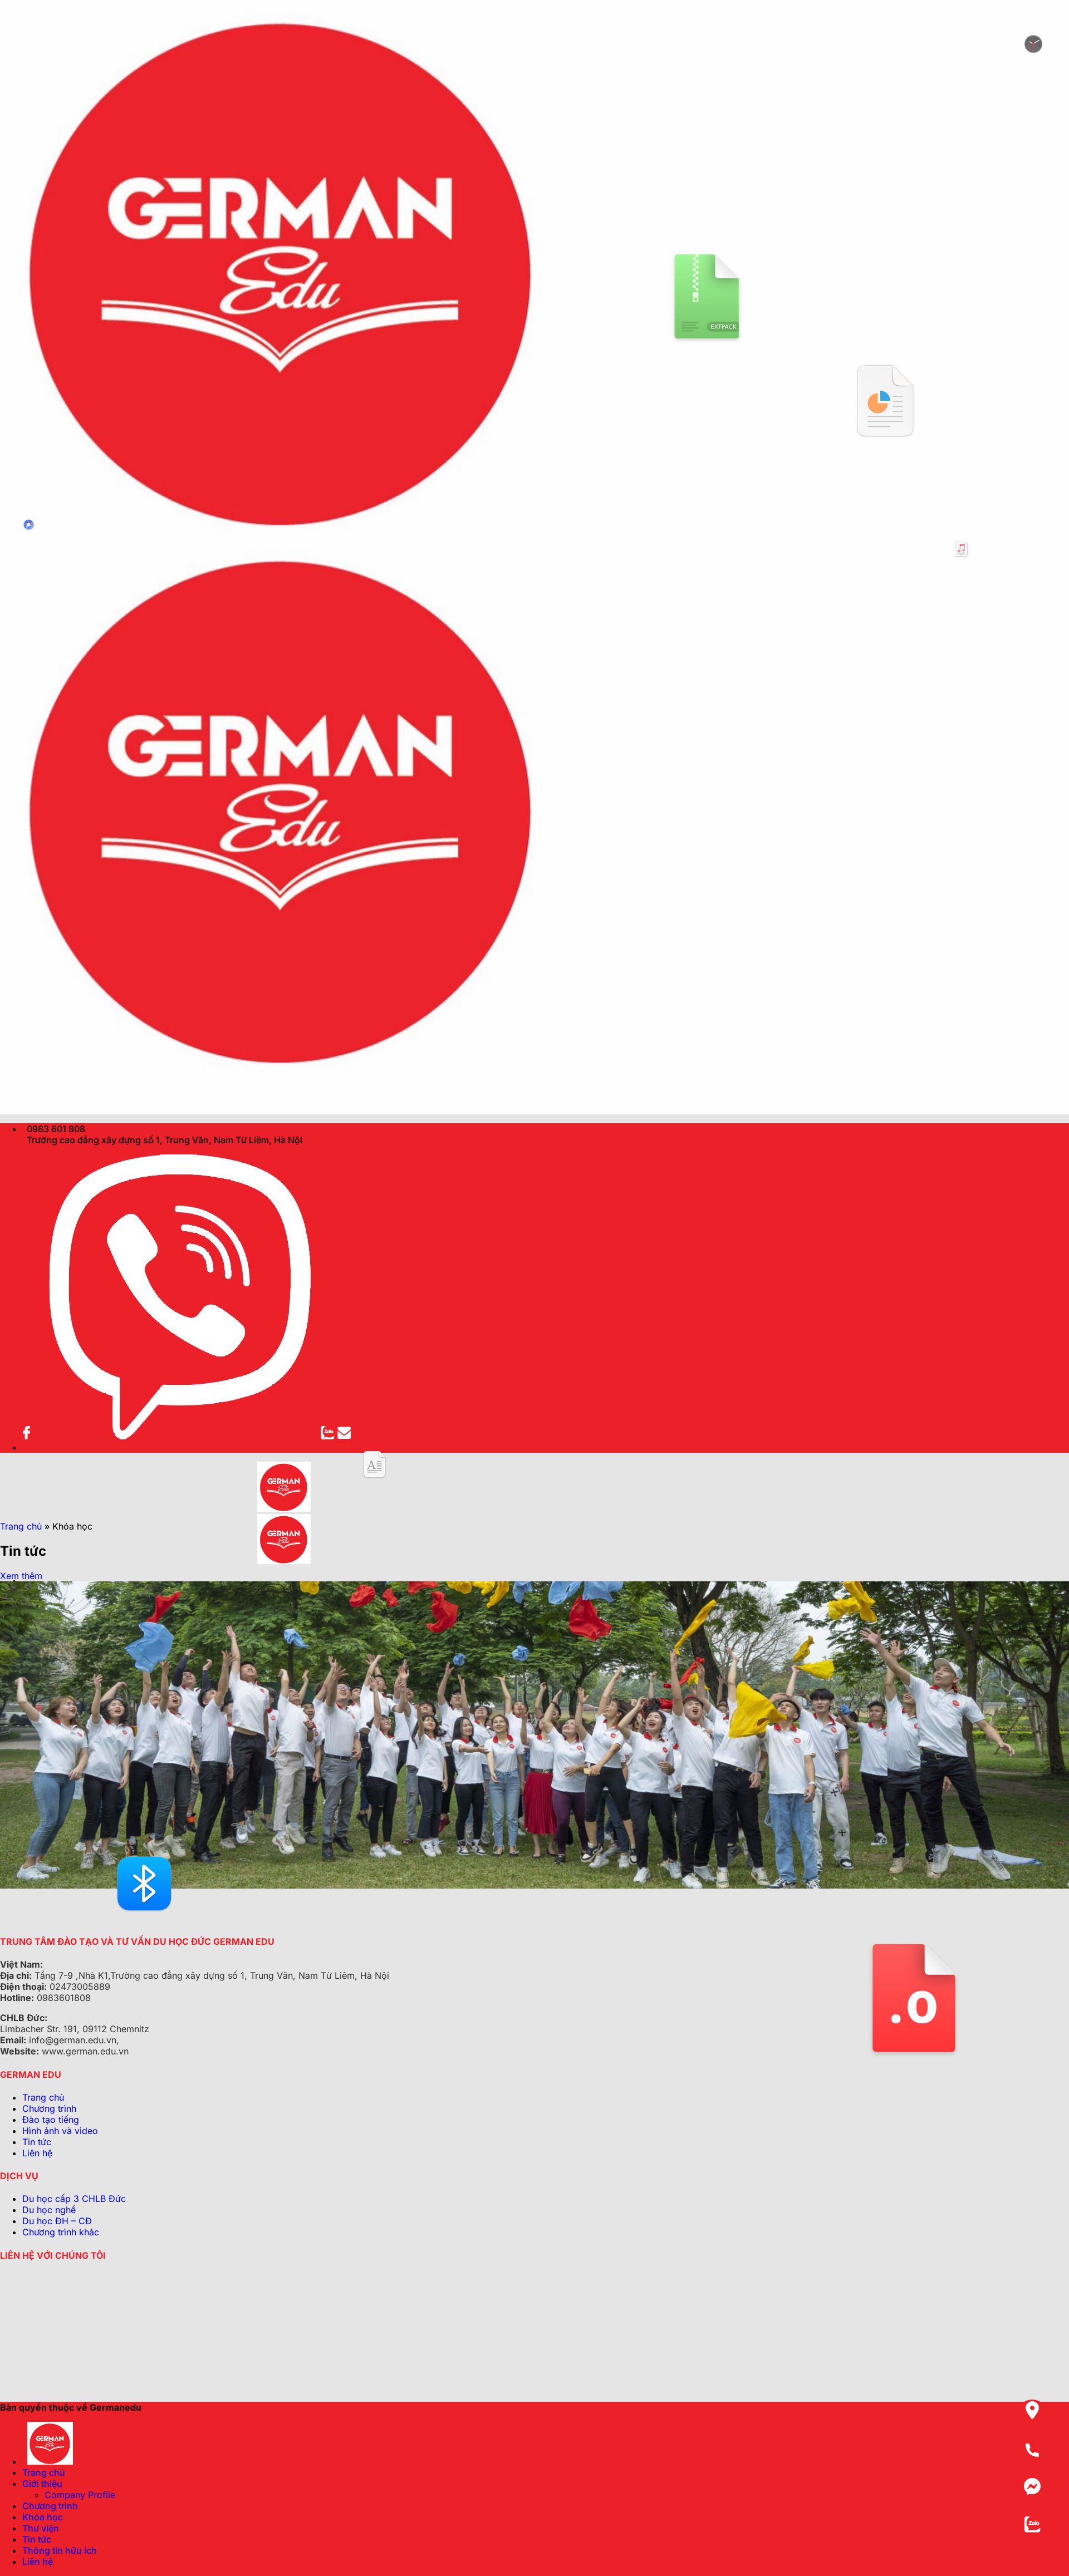  Describe the element at coordinates (885, 401) in the screenshot. I see `open a presentation file` at that location.